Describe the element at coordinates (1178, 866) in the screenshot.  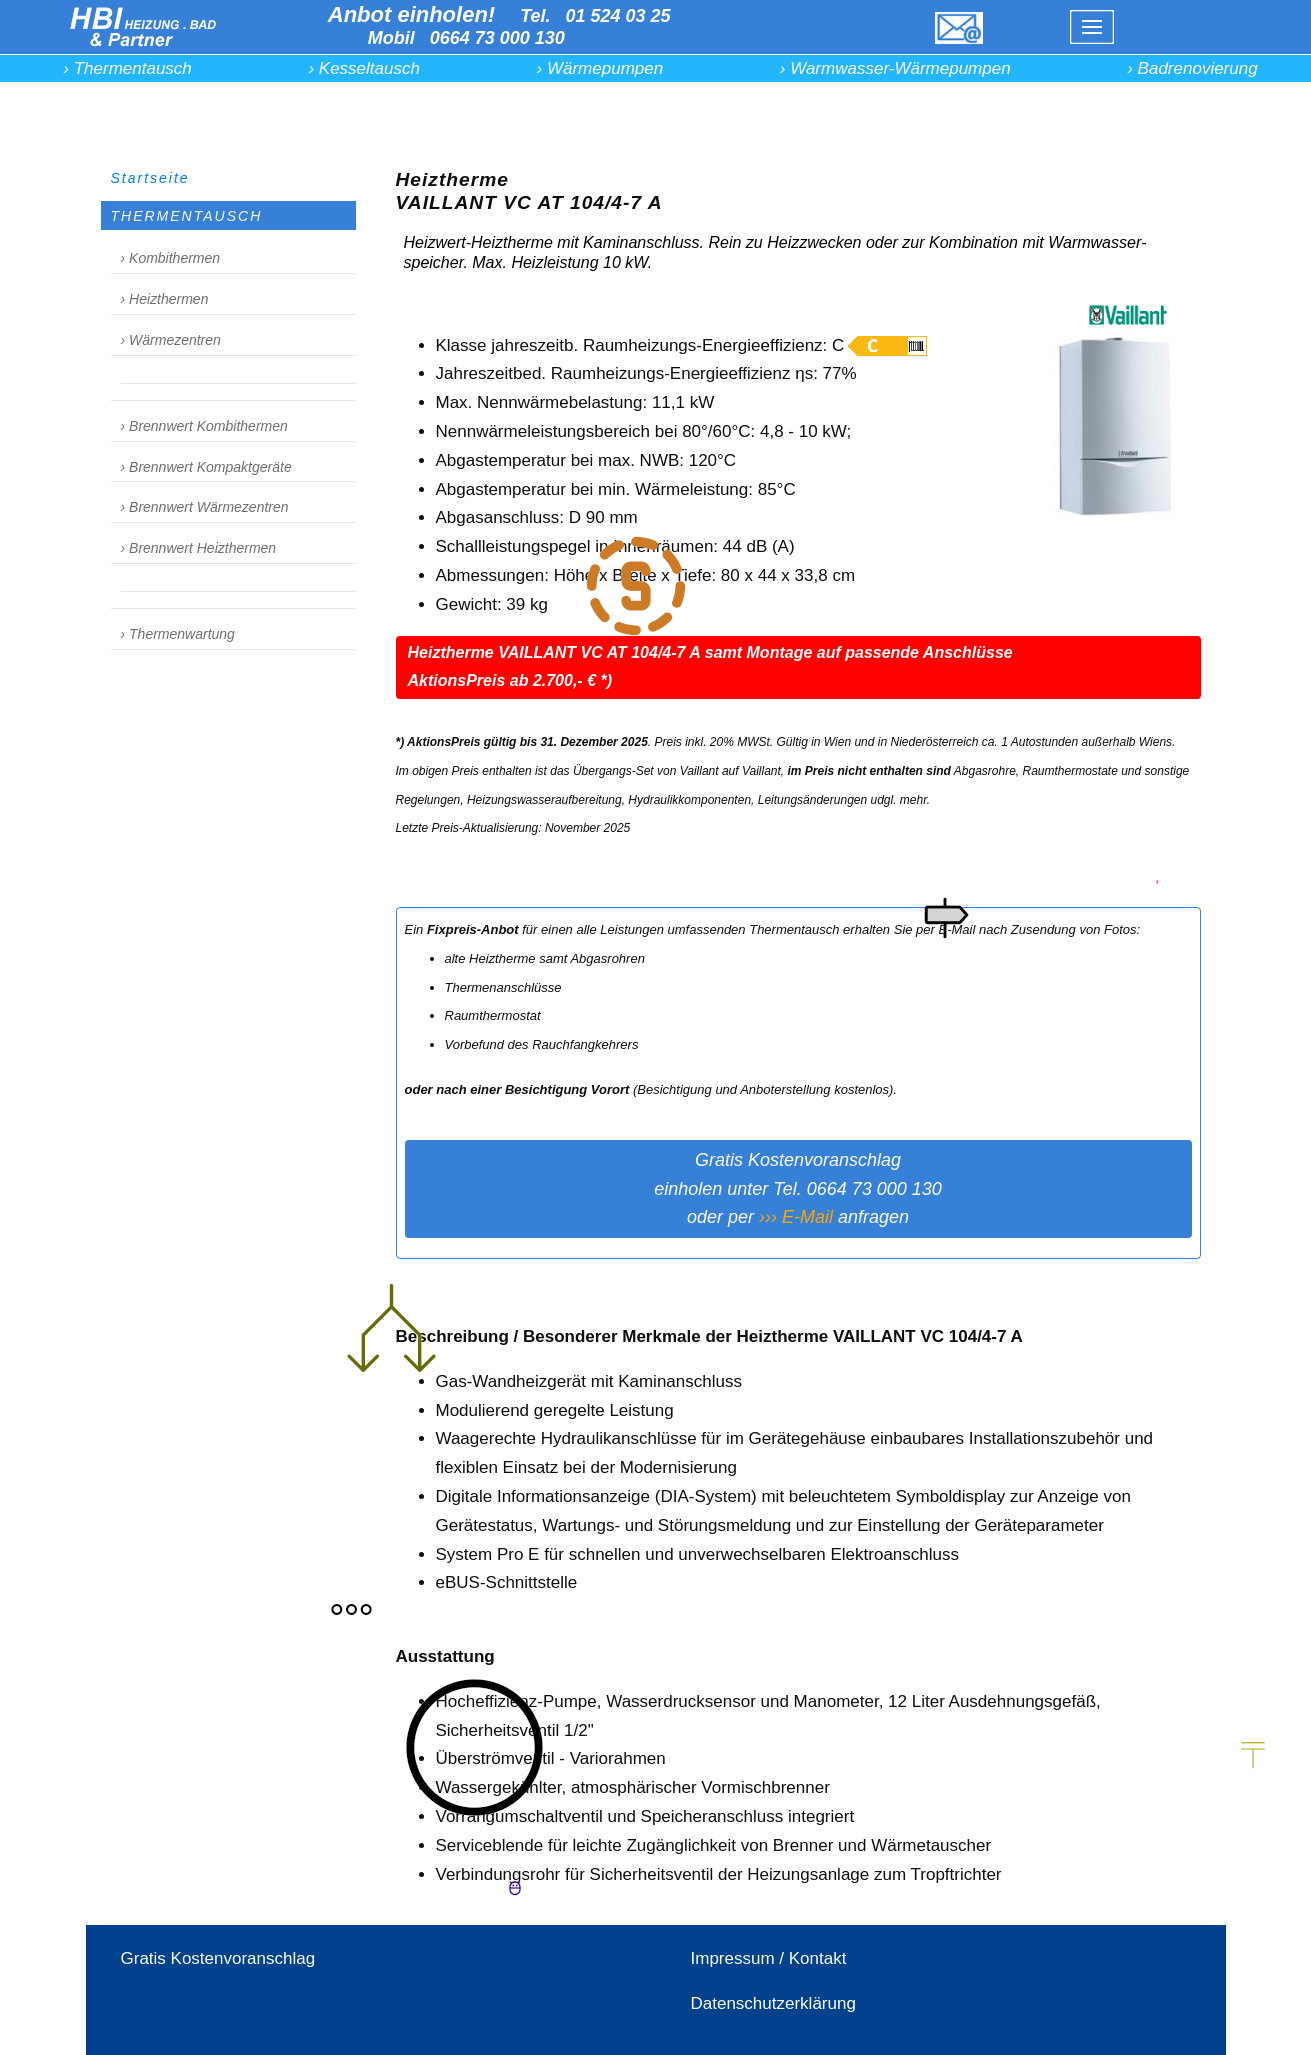
I see `indicates no cellular signal available` at that location.